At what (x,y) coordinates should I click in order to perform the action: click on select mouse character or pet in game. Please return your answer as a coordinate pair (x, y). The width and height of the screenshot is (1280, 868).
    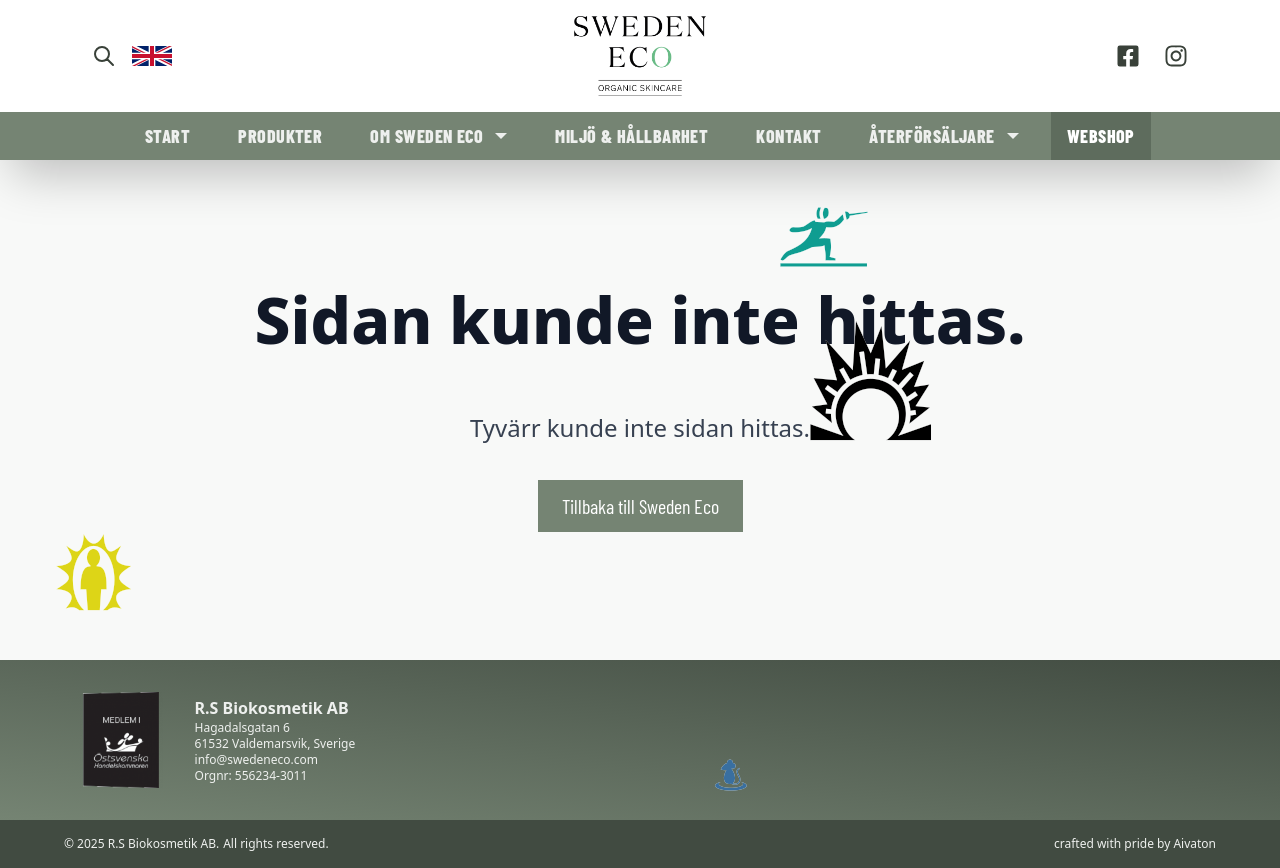
    Looking at the image, I should click on (731, 775).